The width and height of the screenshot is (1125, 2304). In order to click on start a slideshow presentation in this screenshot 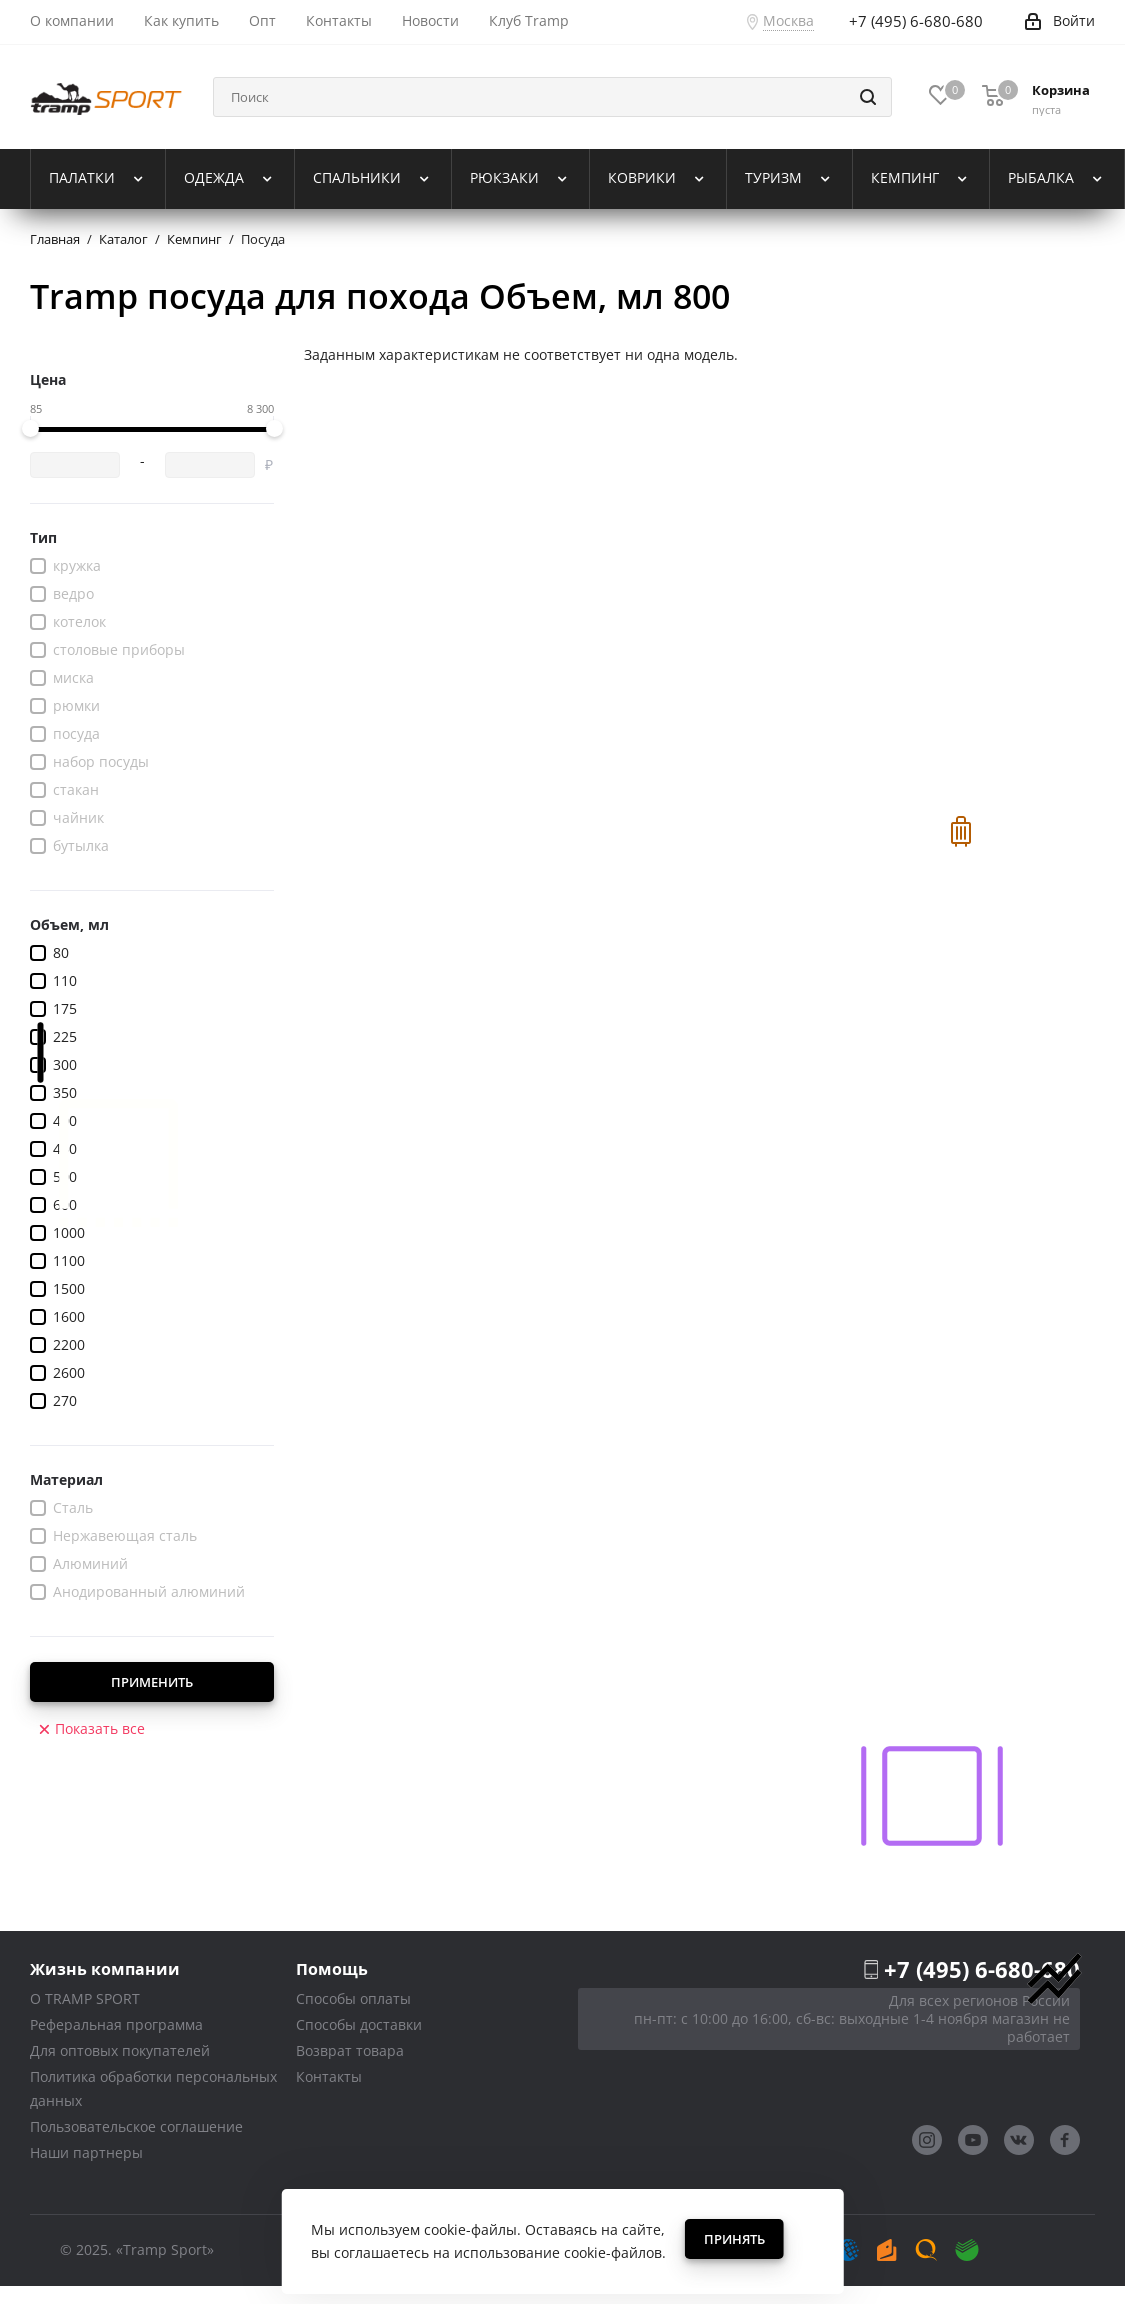, I will do `click(932, 1796)`.